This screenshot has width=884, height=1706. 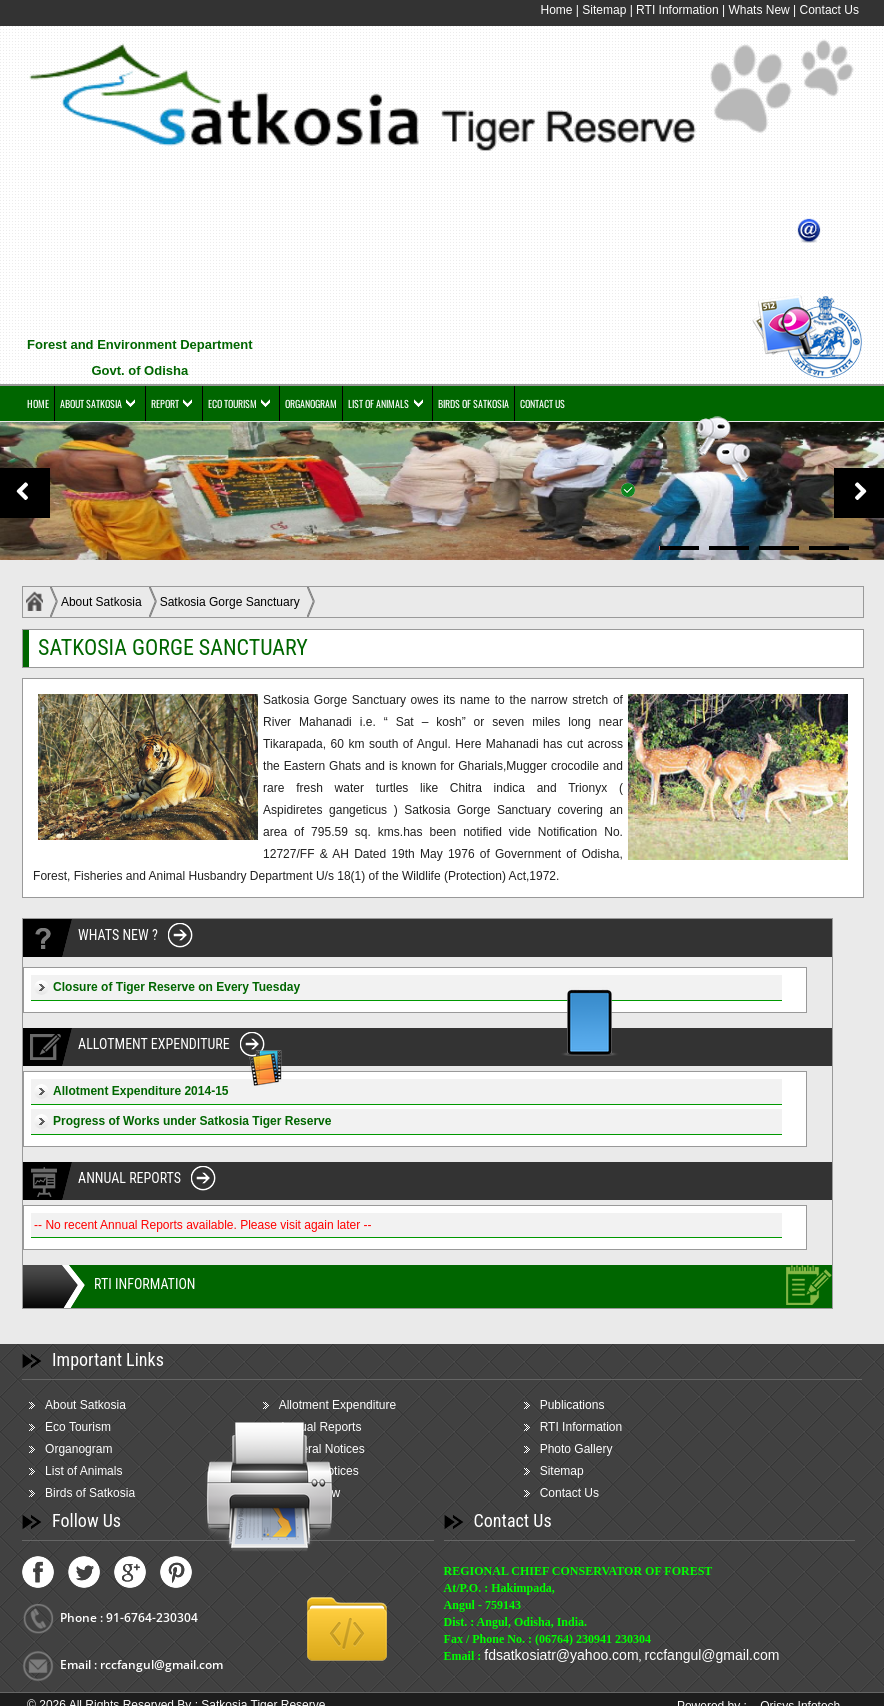 What do you see at coordinates (785, 326) in the screenshot?
I see `test or preview quick look functionality` at bounding box center [785, 326].